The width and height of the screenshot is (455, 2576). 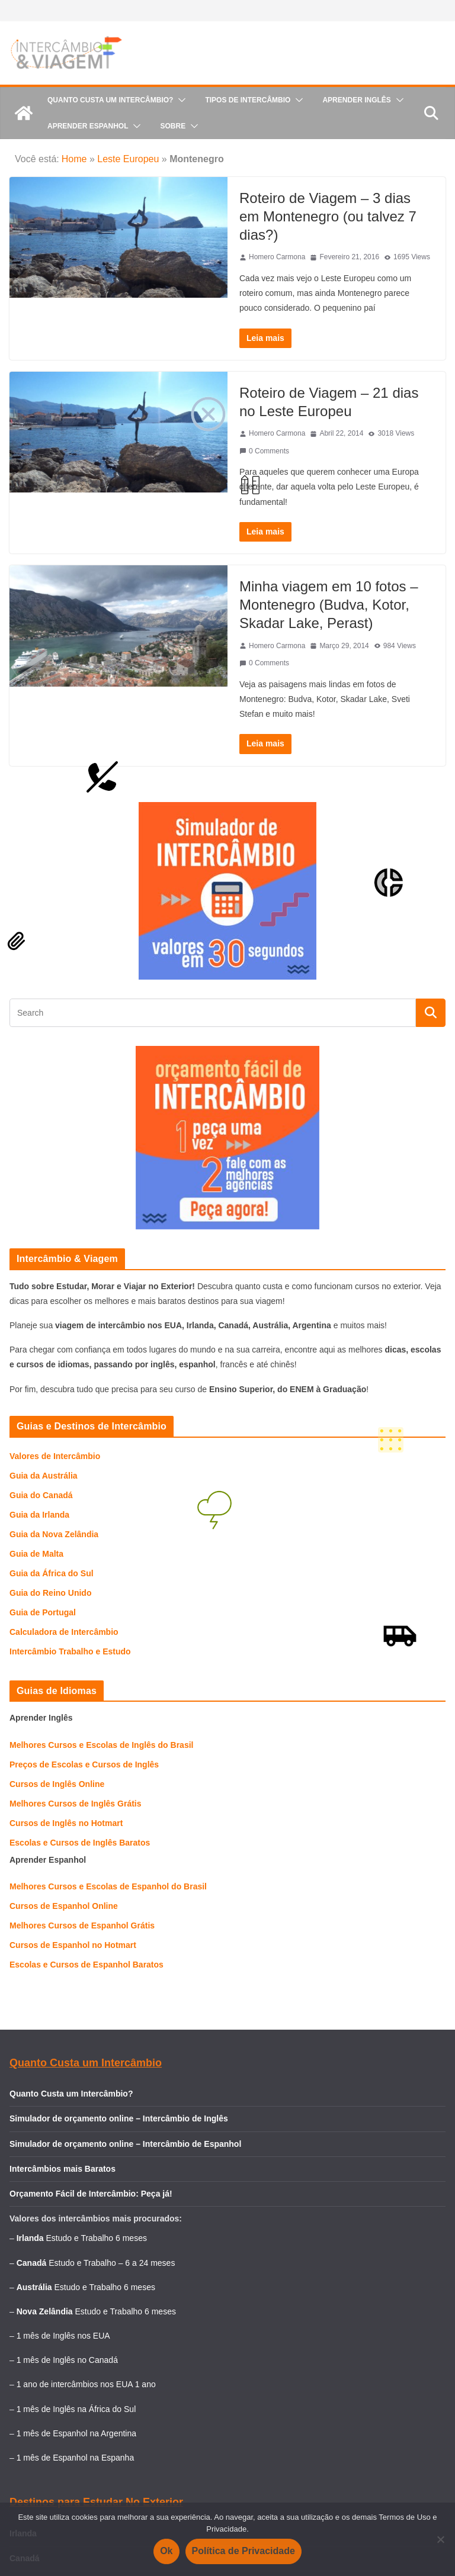 What do you see at coordinates (214, 1509) in the screenshot?
I see `indicates thunderstorm or severe weather conditions` at bounding box center [214, 1509].